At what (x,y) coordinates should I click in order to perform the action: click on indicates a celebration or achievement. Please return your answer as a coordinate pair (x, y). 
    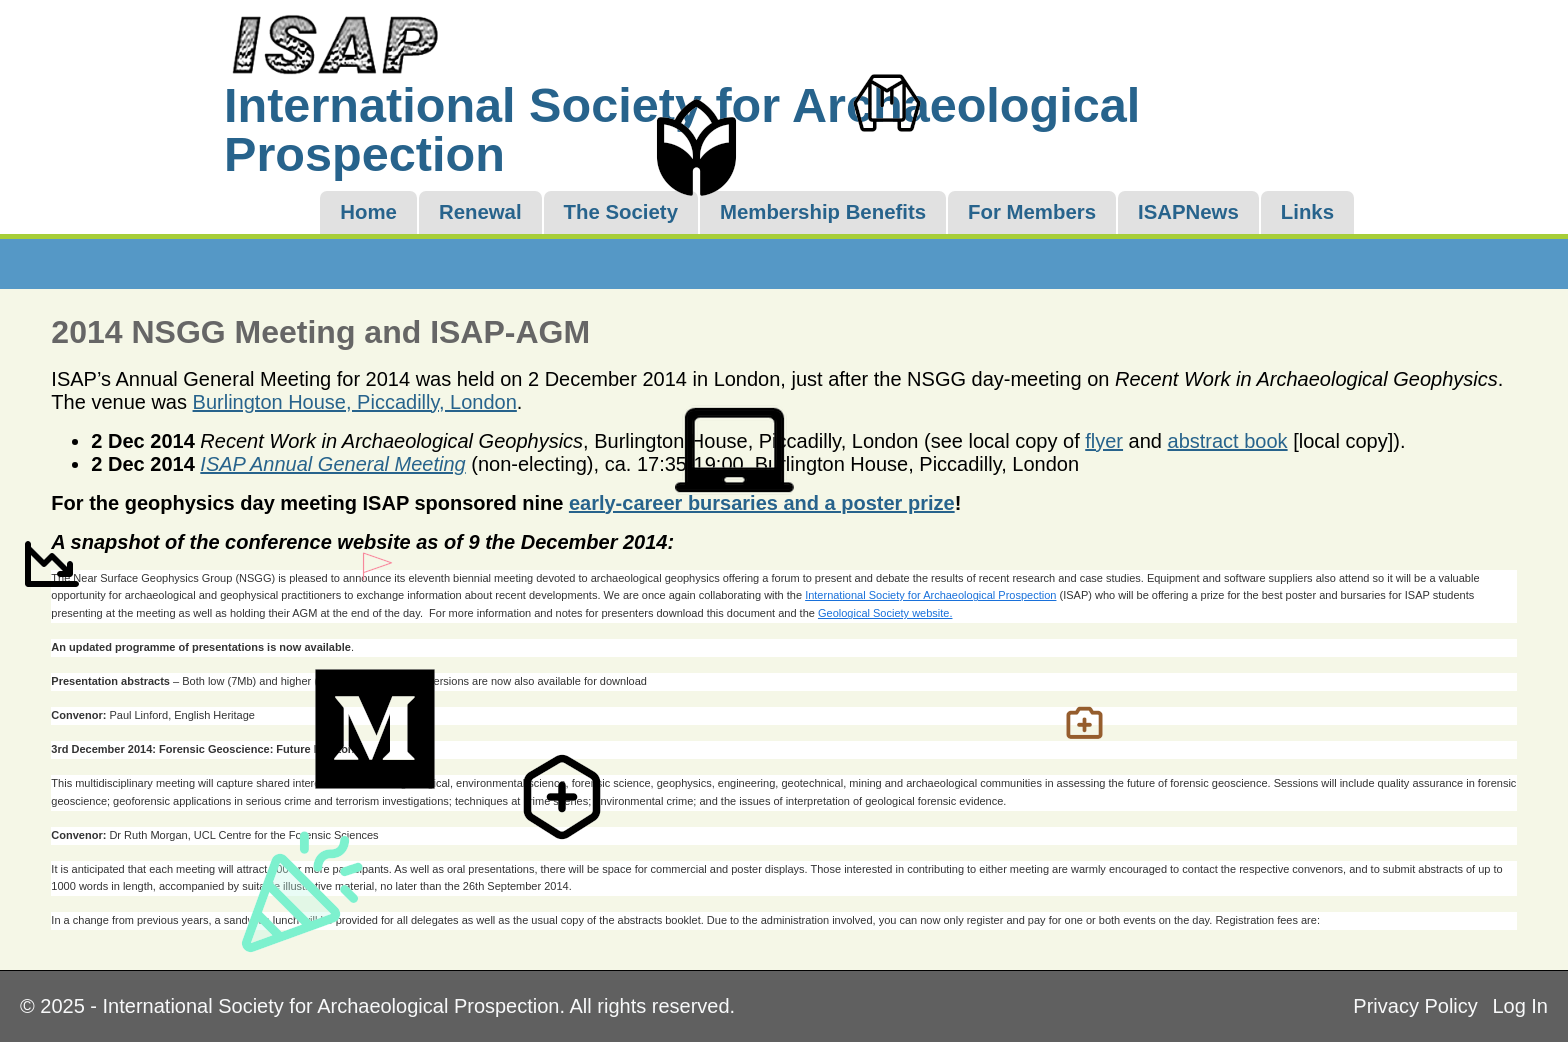
    Looking at the image, I should click on (295, 898).